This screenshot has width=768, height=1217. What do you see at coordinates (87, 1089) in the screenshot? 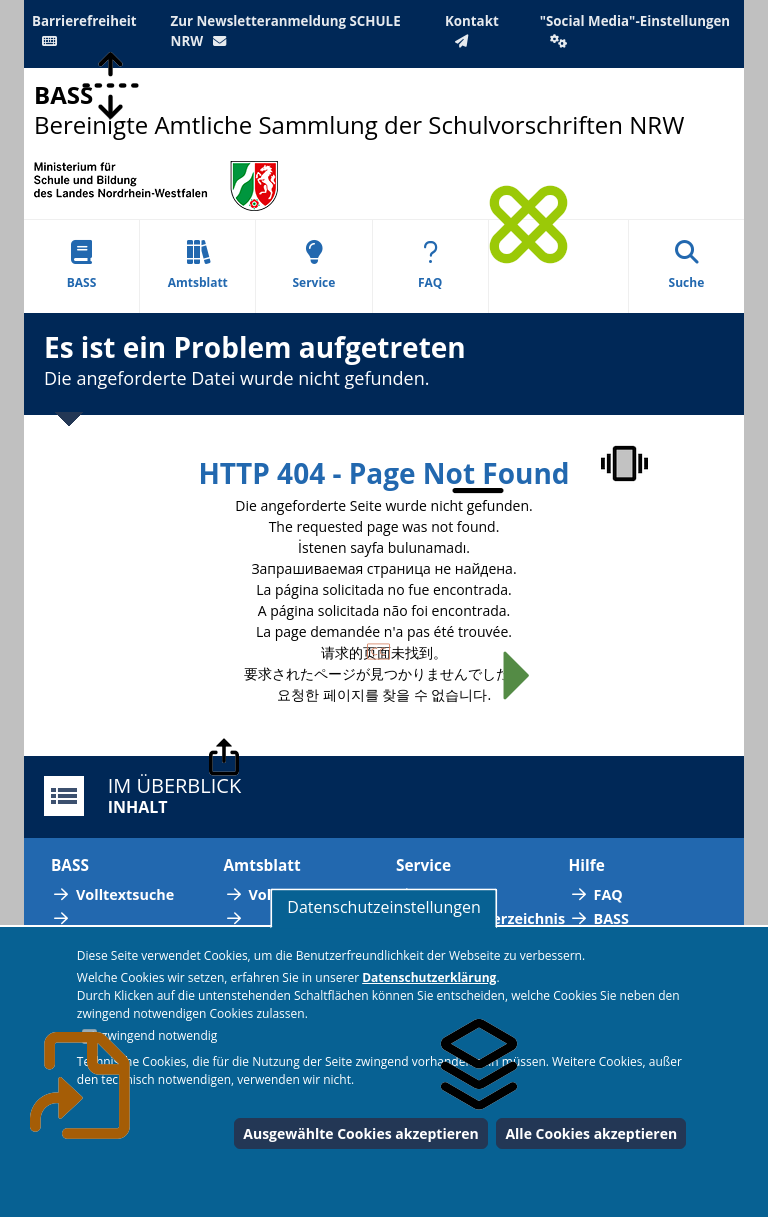
I see `create a symbolic link to this file` at bounding box center [87, 1089].